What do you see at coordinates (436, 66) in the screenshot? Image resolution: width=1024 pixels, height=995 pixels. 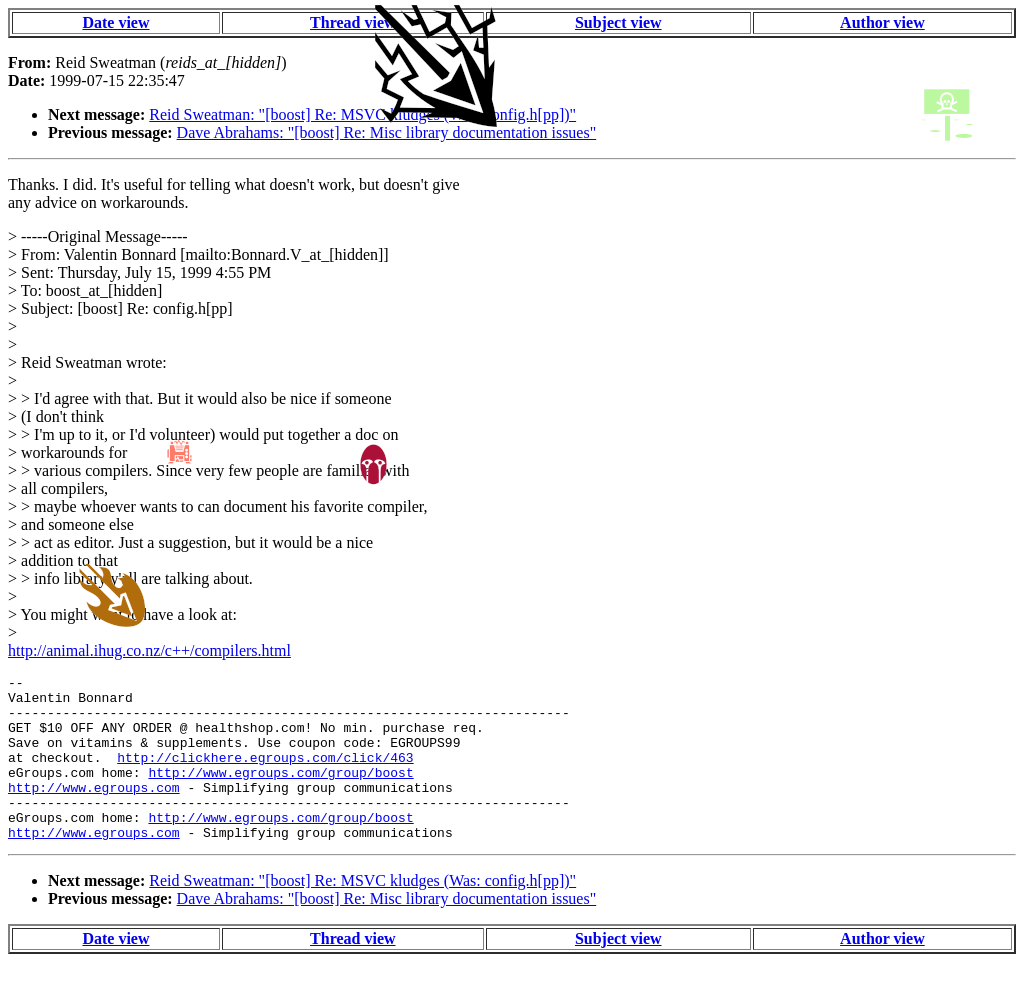 I see `activate charged arrow ability` at bounding box center [436, 66].